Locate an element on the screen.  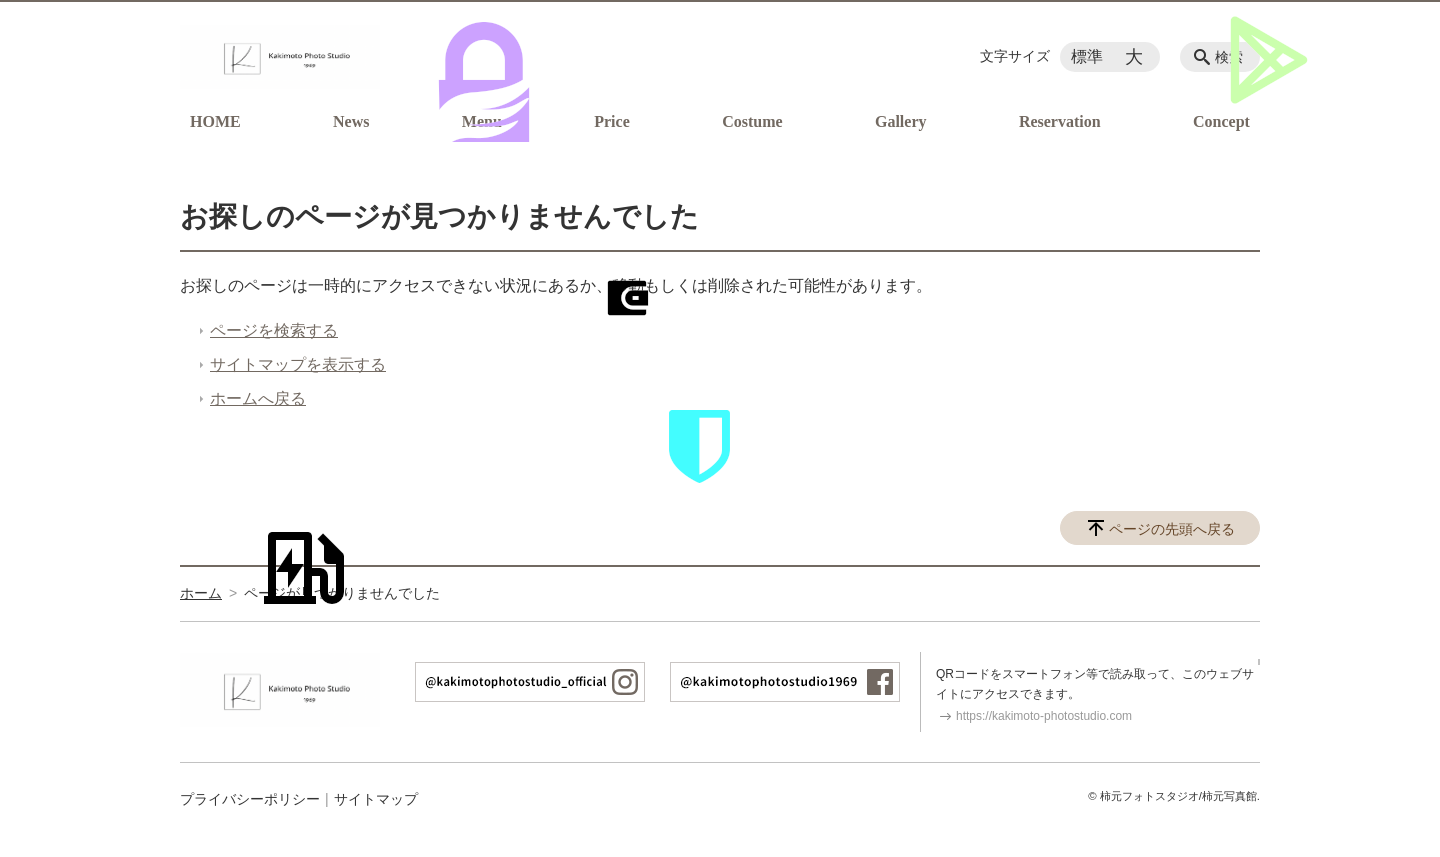
access your wallet or payment methods is located at coordinates (627, 298).